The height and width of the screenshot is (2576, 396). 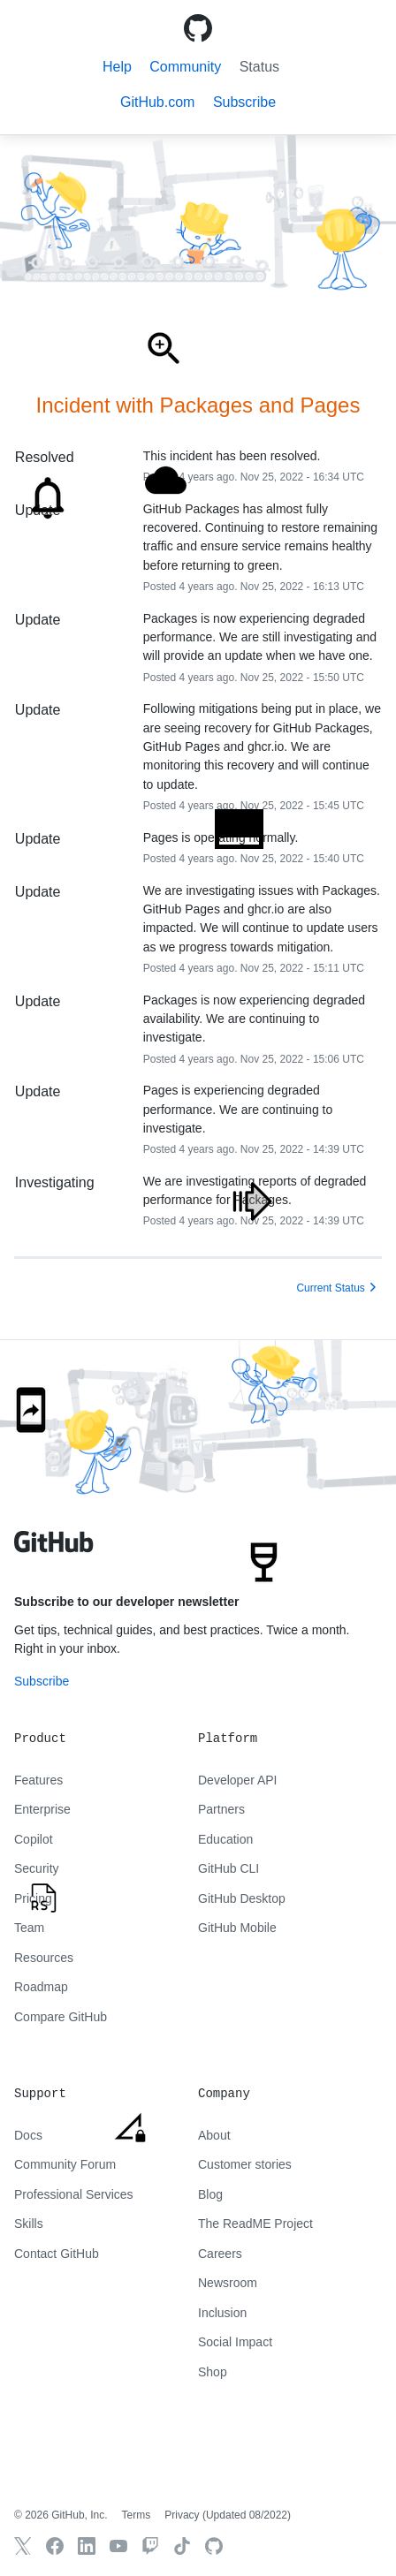 I want to click on access call-to-action banner or overlay, so click(x=239, y=829).